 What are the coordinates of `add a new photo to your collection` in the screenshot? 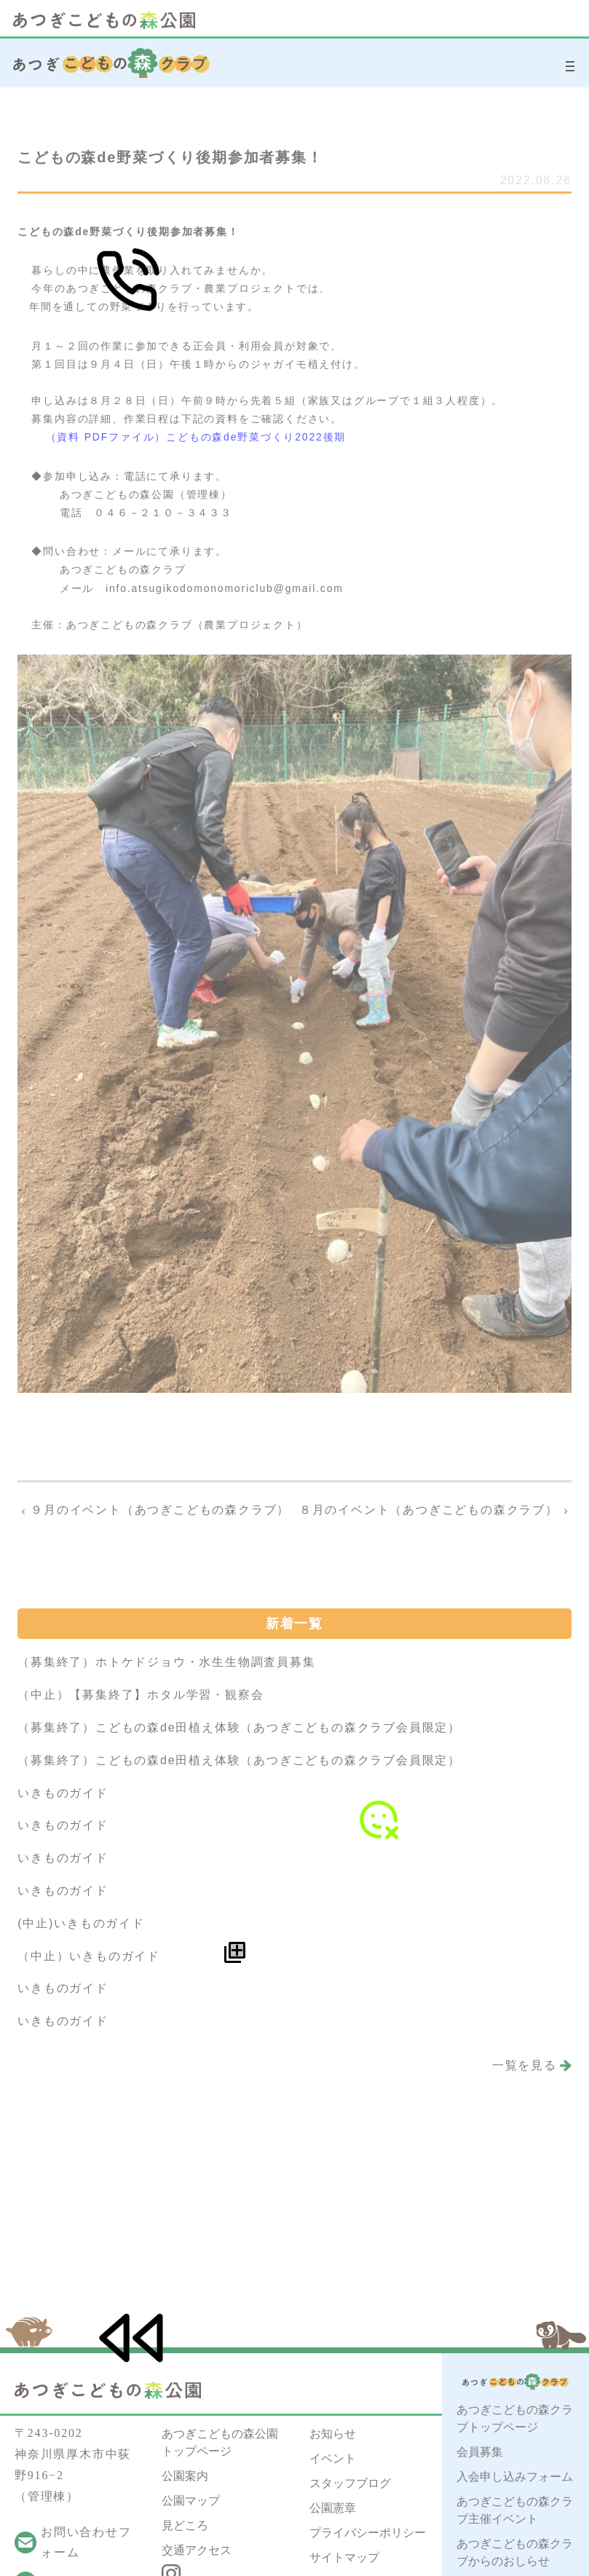 It's located at (234, 1952).